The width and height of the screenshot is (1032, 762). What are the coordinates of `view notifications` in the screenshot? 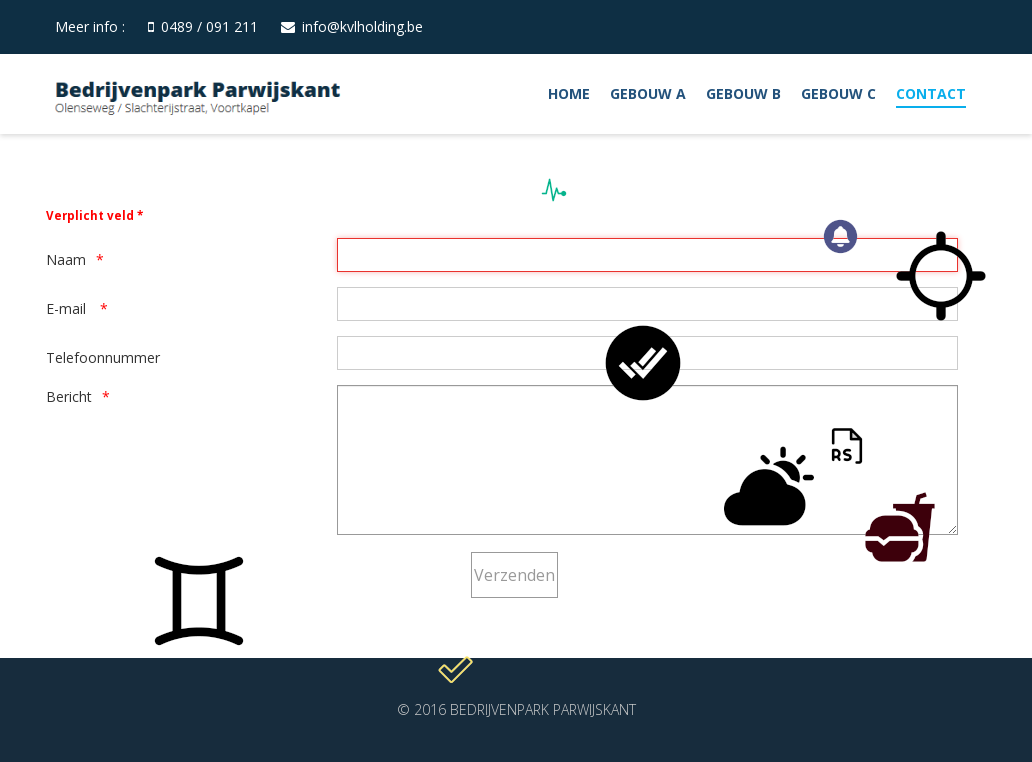 It's located at (840, 236).